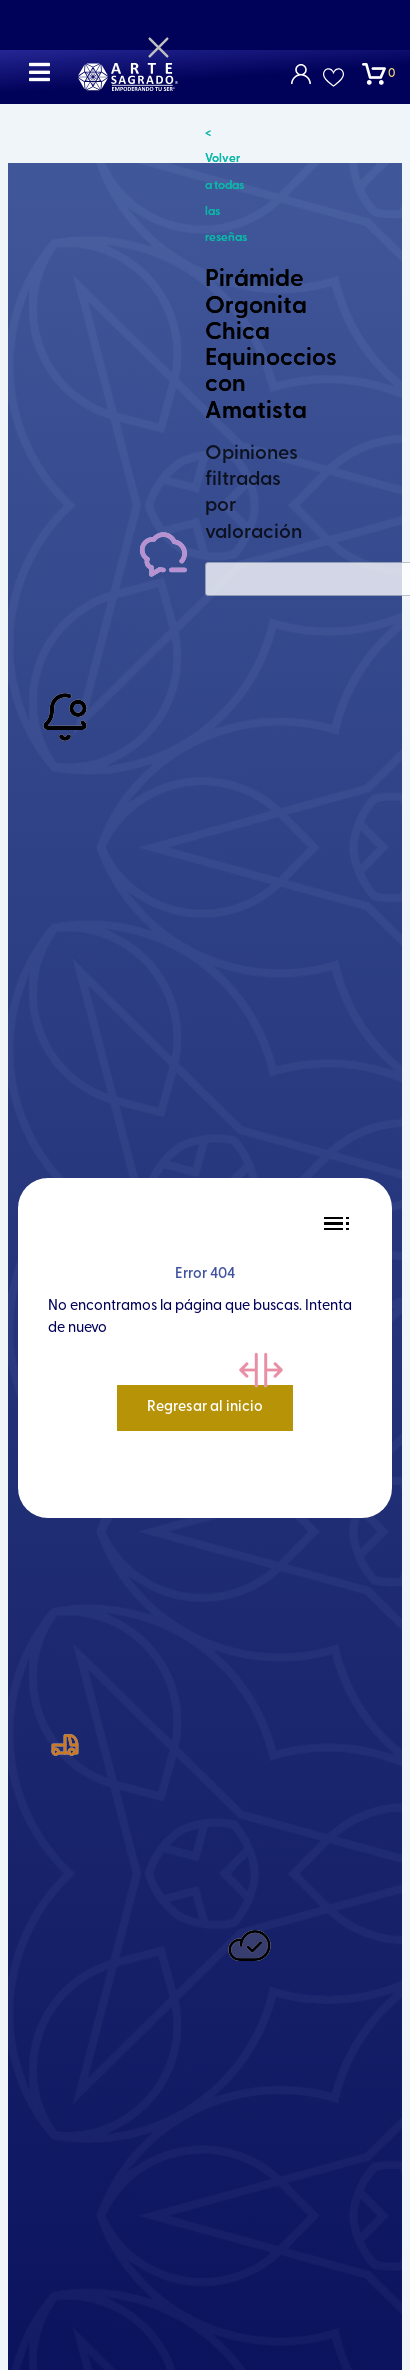 The width and height of the screenshot is (410, 2370). What do you see at coordinates (249, 1945) in the screenshot?
I see `file successfully uploaded to cloud storage` at bounding box center [249, 1945].